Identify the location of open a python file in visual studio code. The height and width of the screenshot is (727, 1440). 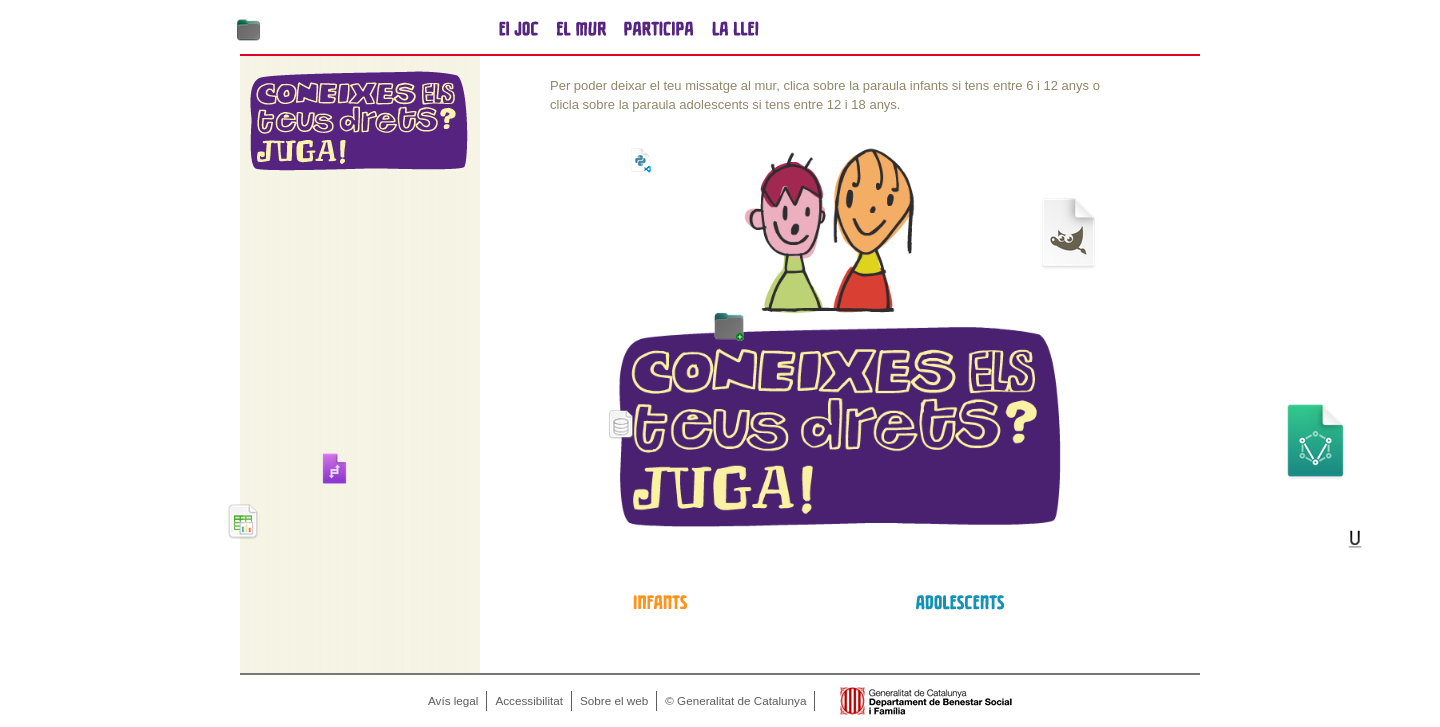
(640, 160).